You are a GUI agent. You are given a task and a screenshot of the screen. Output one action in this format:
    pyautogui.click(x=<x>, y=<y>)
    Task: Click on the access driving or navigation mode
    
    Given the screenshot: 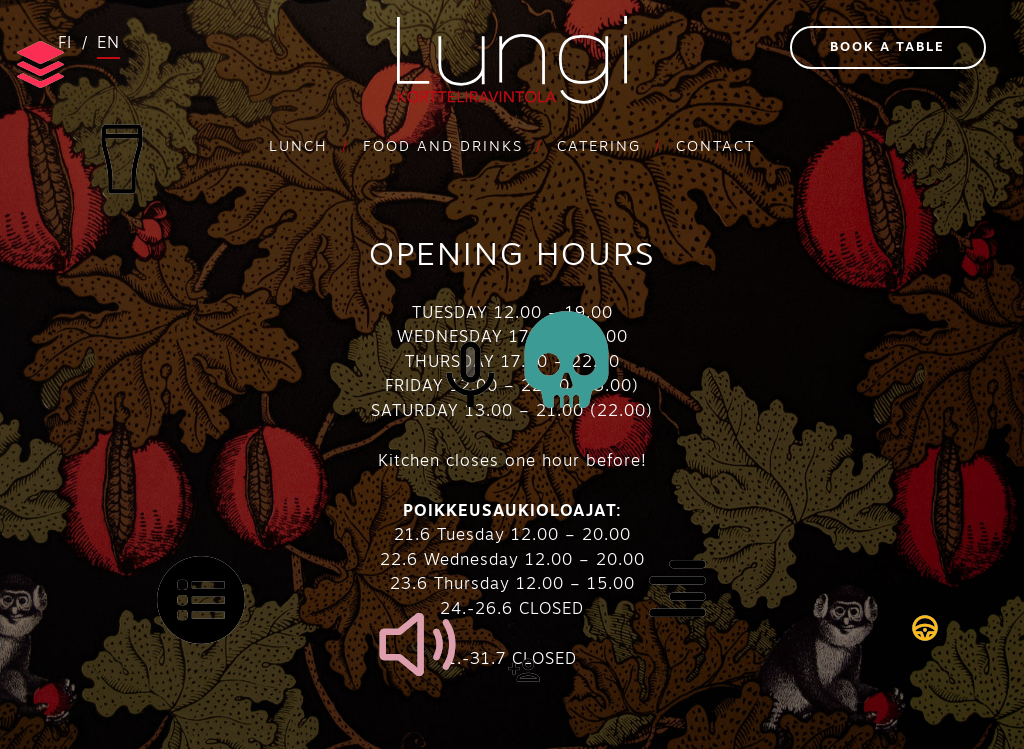 What is the action you would take?
    pyautogui.click(x=925, y=628)
    